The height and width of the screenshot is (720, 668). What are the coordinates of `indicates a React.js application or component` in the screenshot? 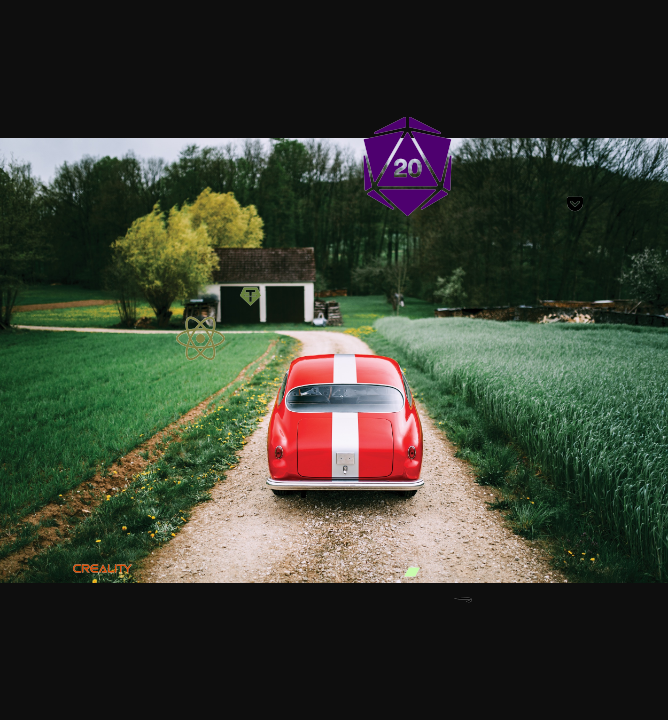 It's located at (200, 338).